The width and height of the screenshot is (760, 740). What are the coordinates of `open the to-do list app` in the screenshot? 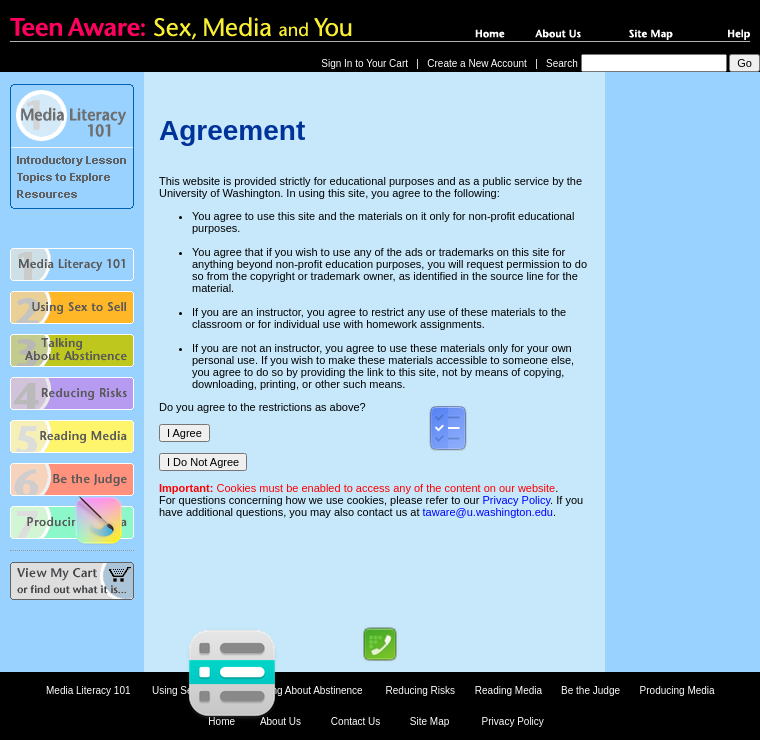 It's located at (448, 428).